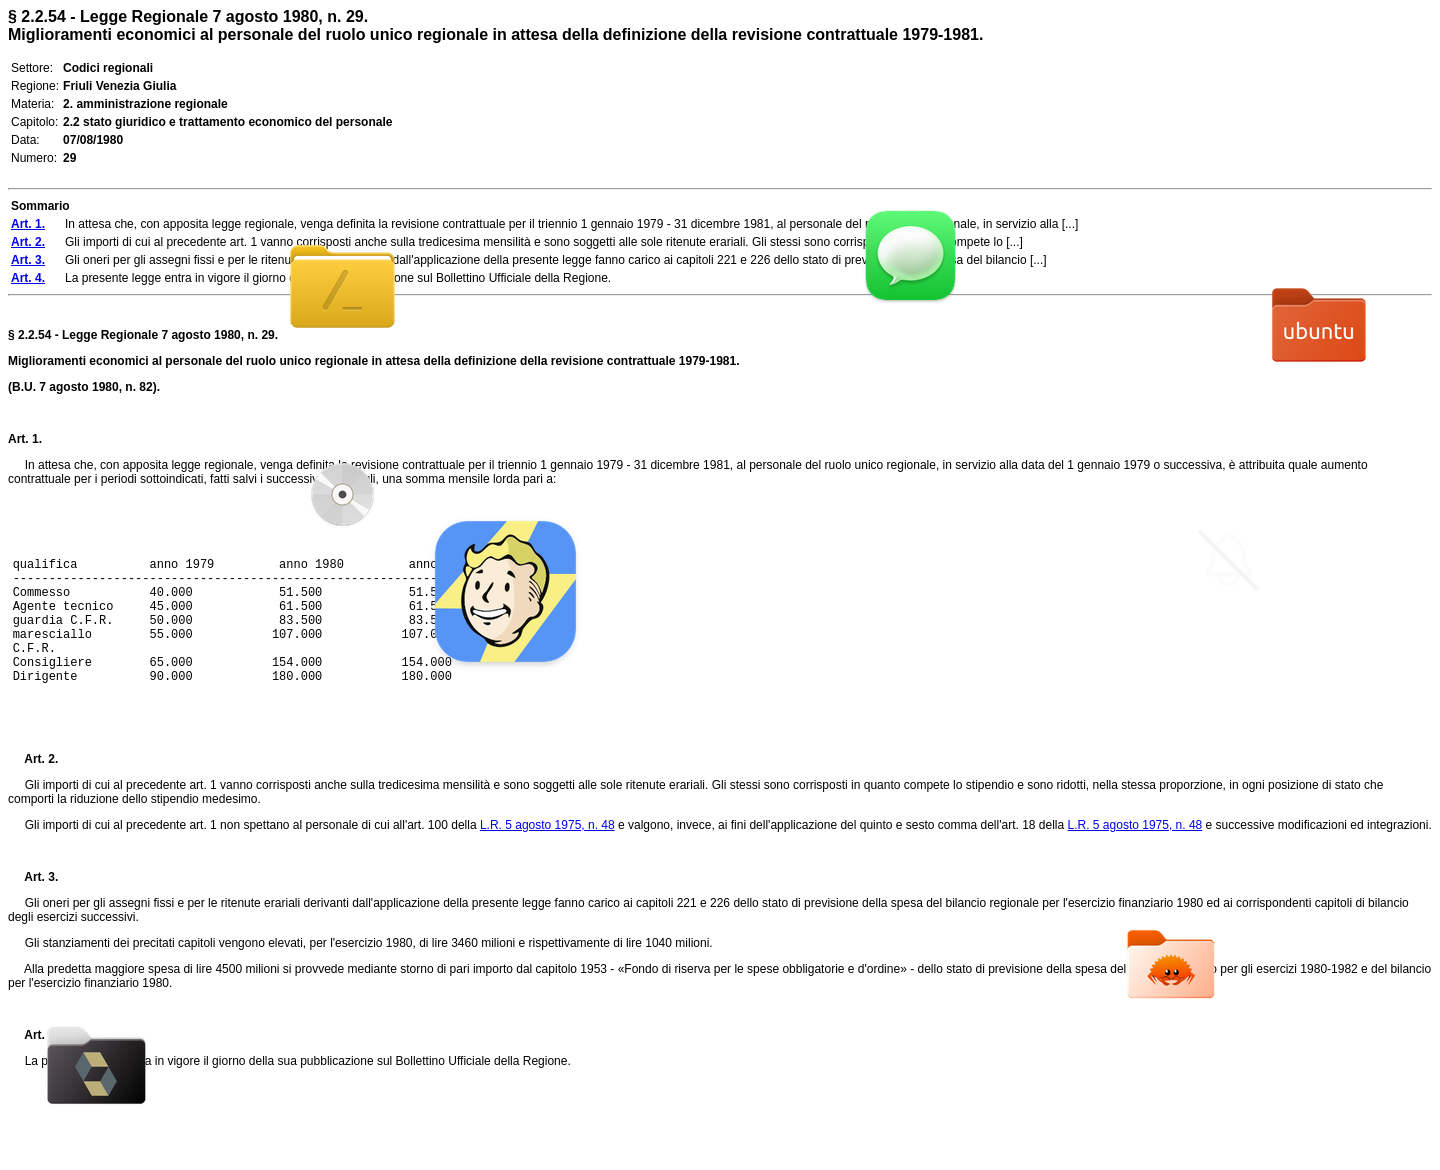 The image size is (1440, 1170). Describe the element at coordinates (910, 255) in the screenshot. I see `open the messages app` at that location.